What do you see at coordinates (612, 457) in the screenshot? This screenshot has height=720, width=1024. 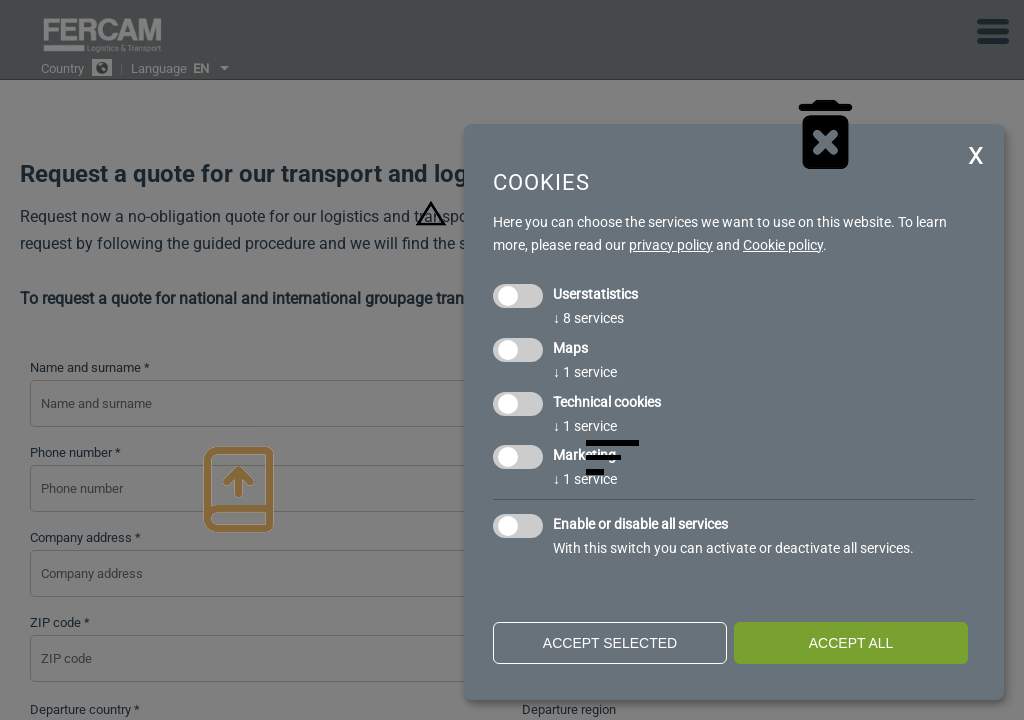 I see `sort list items by criteria` at bounding box center [612, 457].